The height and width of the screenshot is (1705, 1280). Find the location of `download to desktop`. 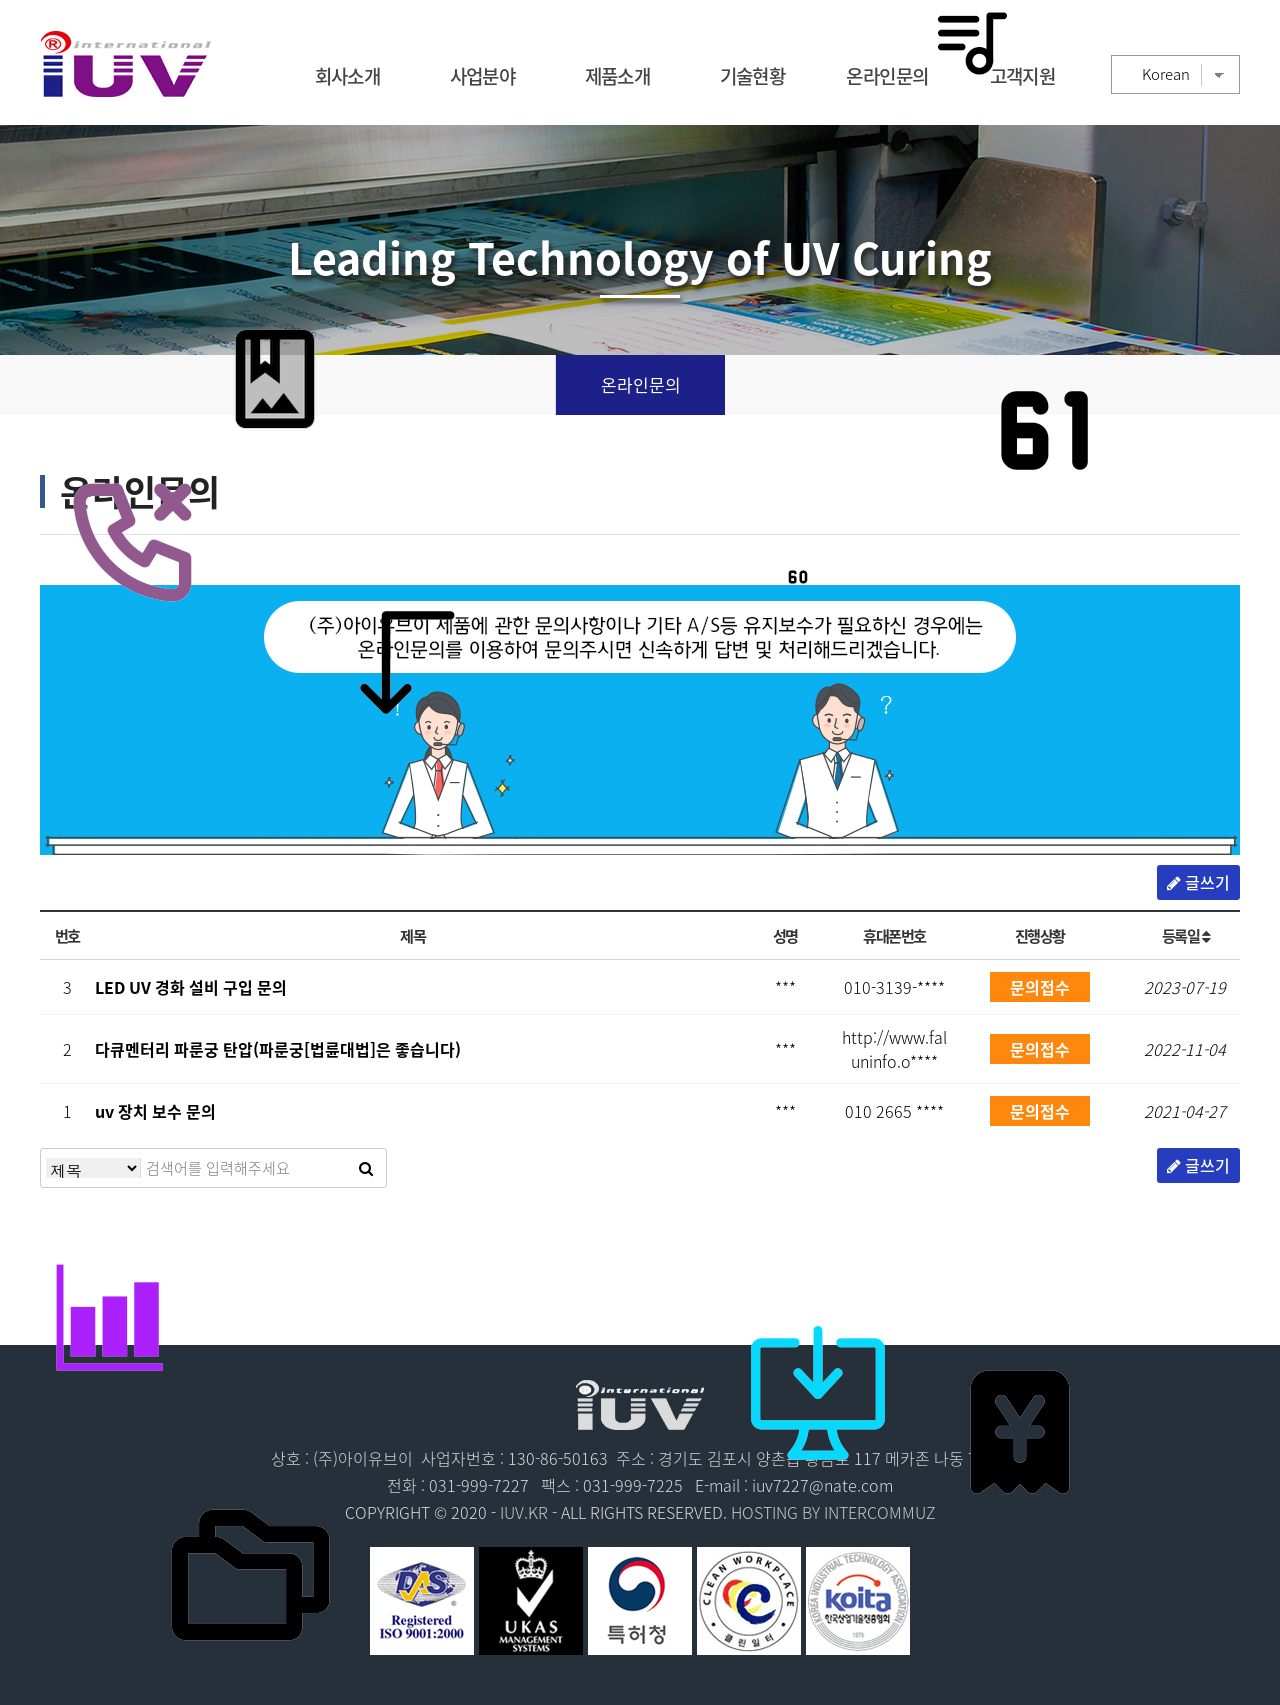

download to desktop is located at coordinates (818, 1399).